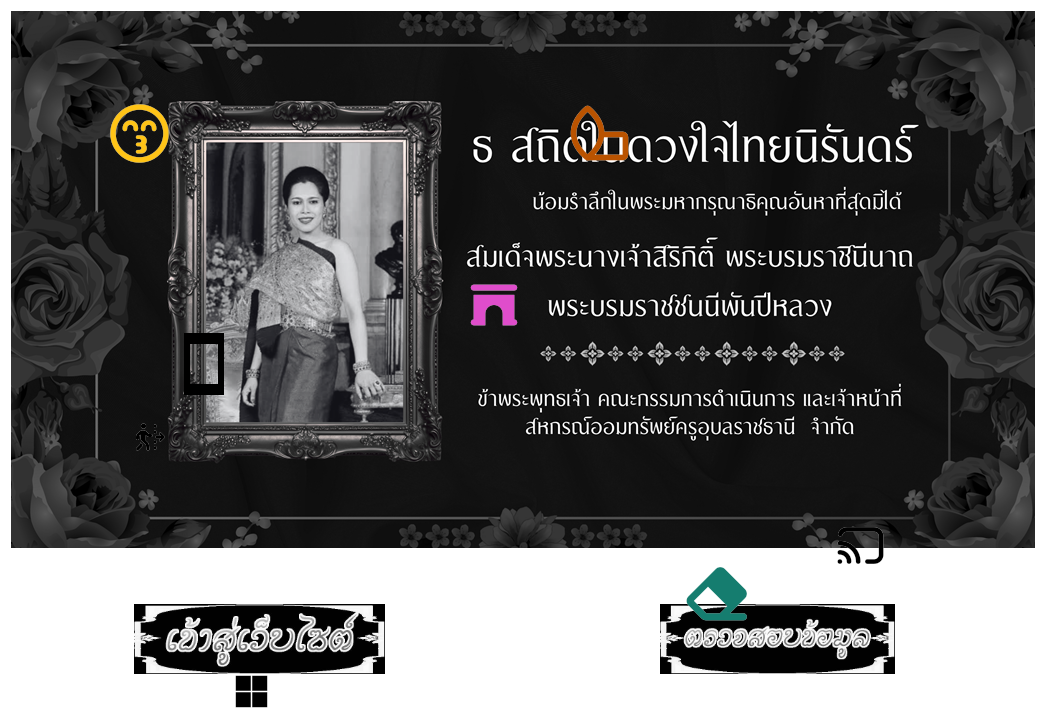 Image resolution: width=1038 pixels, height=727 pixels. Describe the element at coordinates (718, 595) in the screenshot. I see `erase or clear content` at that location.